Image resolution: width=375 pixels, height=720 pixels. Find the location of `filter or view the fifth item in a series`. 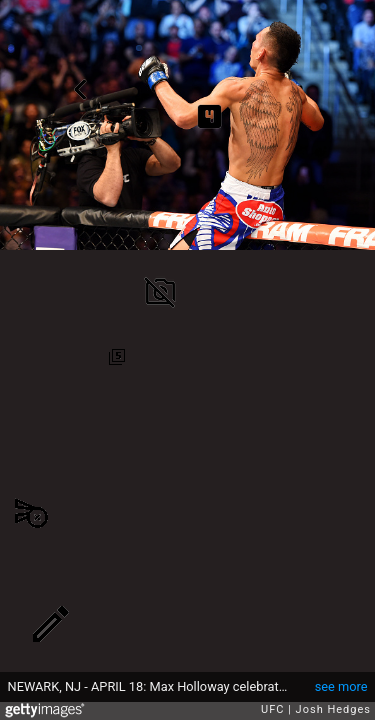

filter or view the fifth item in a series is located at coordinates (117, 357).